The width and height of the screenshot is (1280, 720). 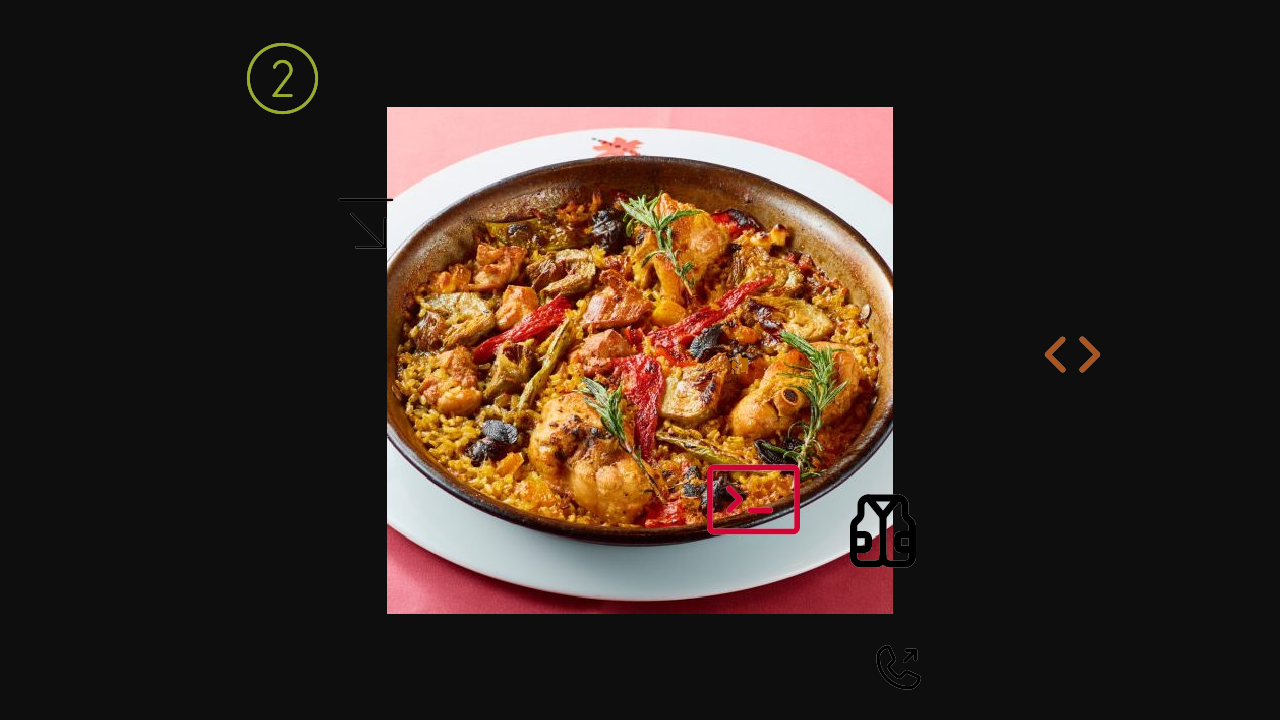 What do you see at coordinates (1072, 354) in the screenshot?
I see `view source code` at bounding box center [1072, 354].